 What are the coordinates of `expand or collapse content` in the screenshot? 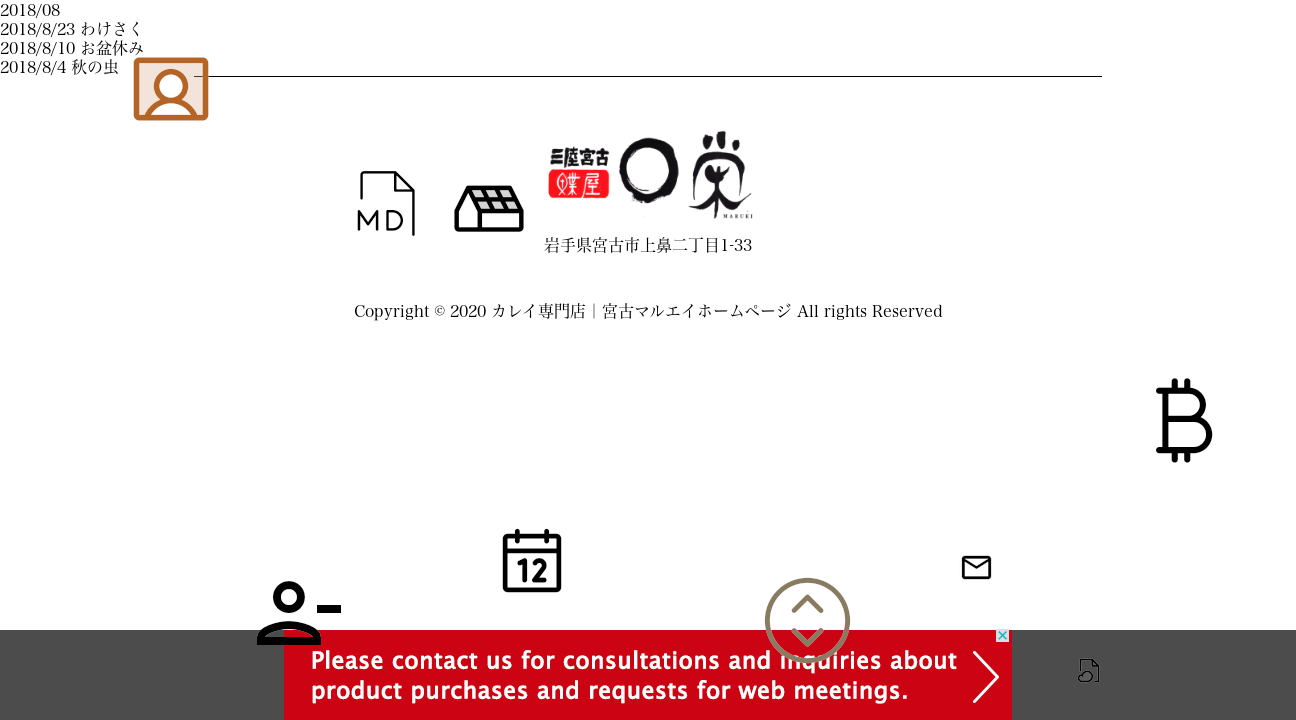 It's located at (807, 620).